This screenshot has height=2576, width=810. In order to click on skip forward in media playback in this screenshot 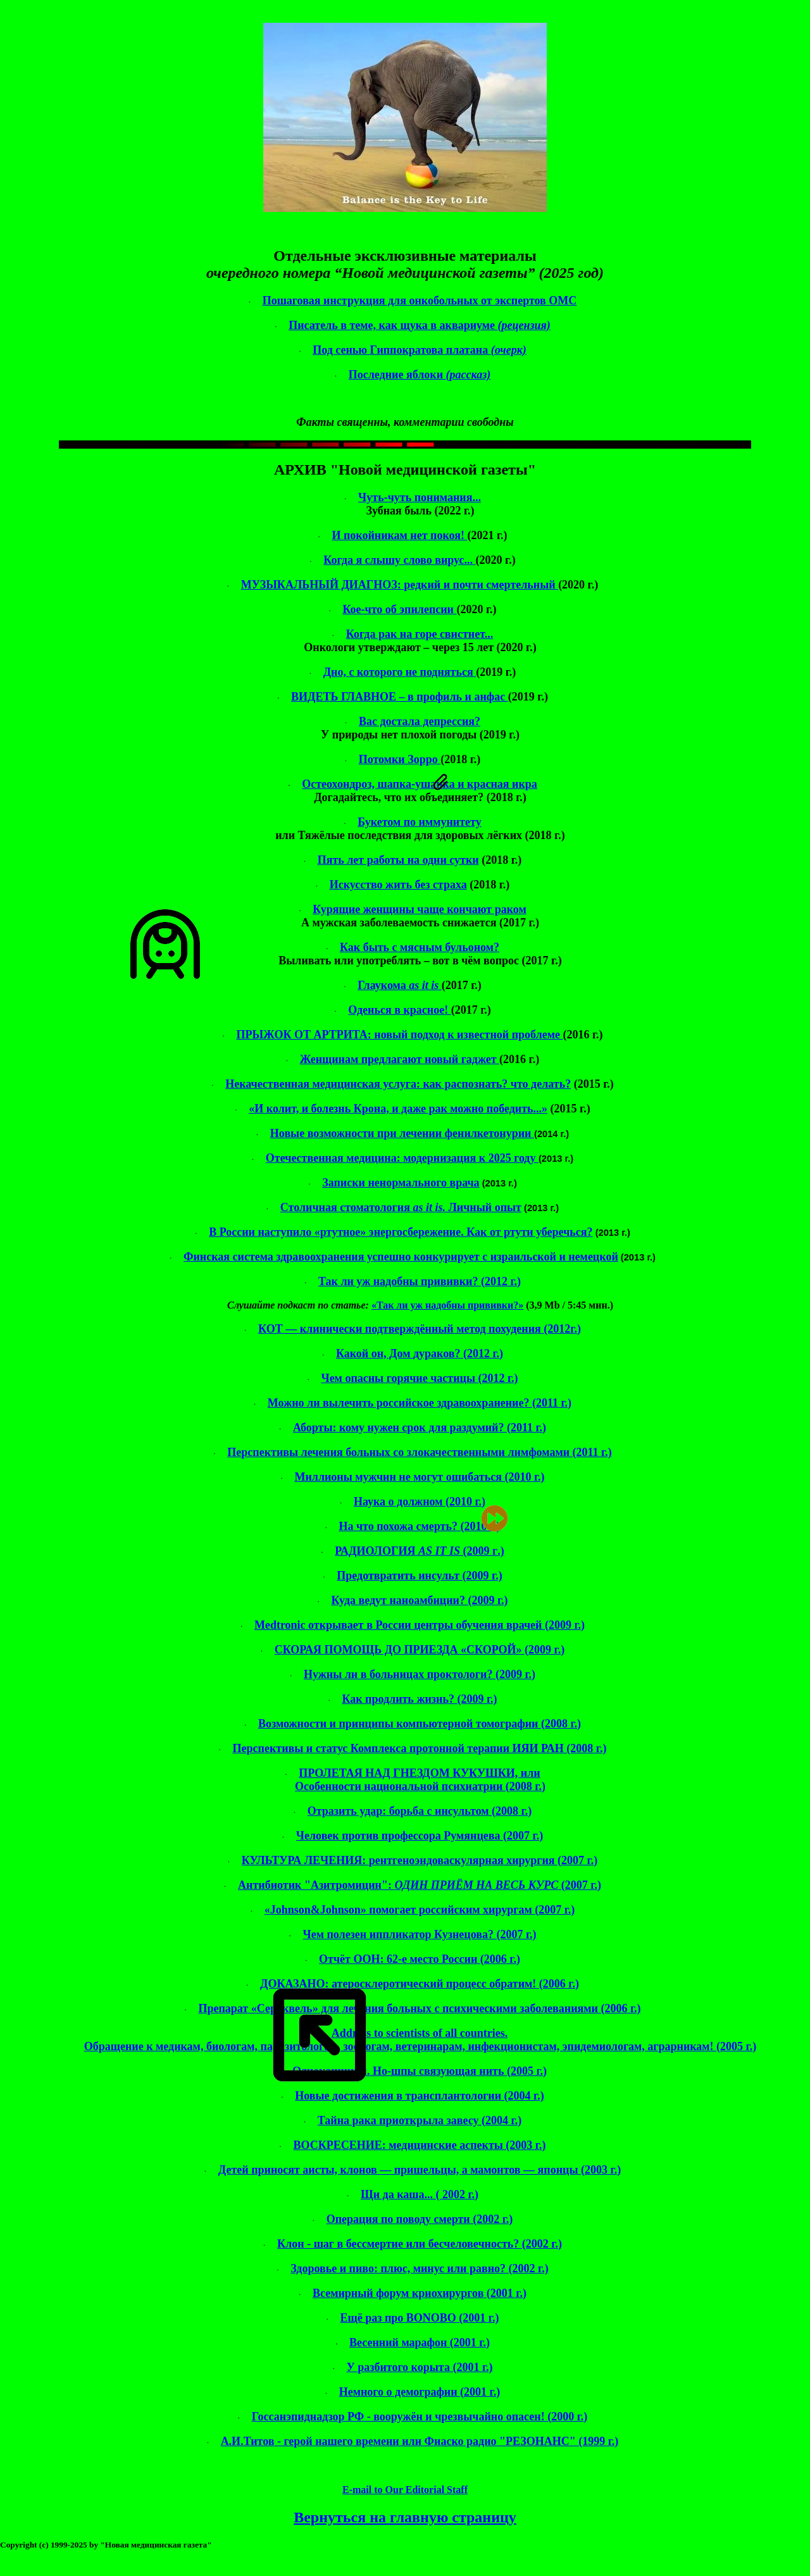, I will do `click(494, 1518)`.